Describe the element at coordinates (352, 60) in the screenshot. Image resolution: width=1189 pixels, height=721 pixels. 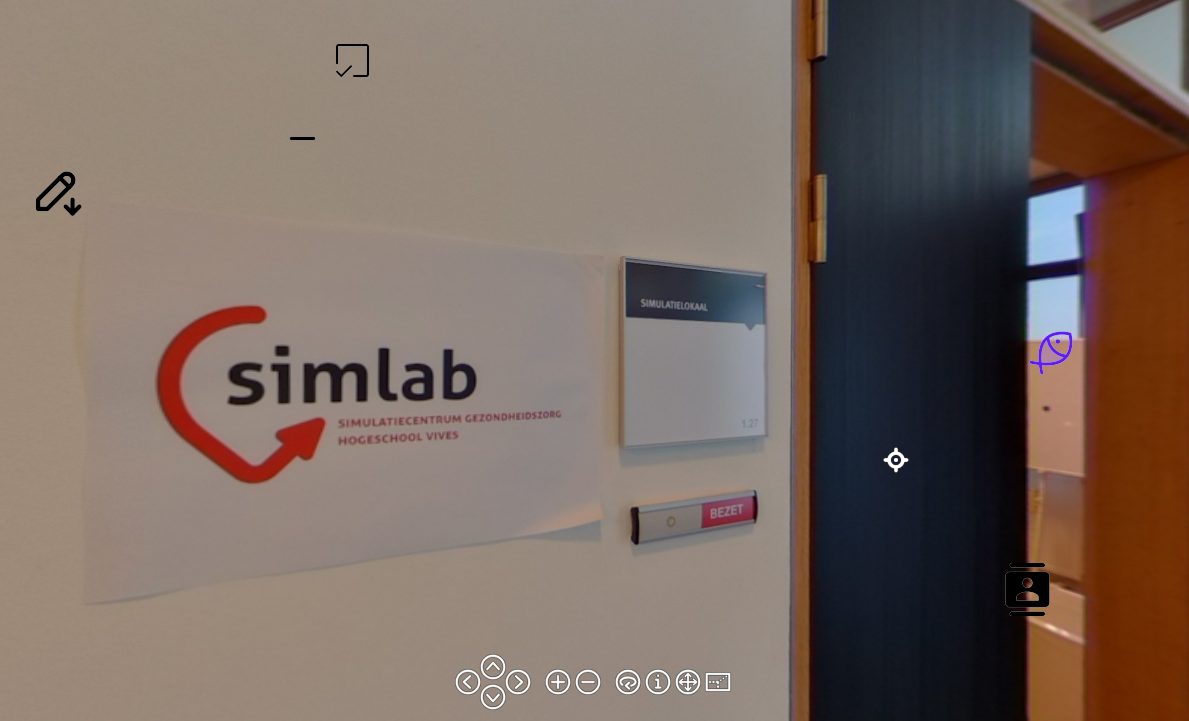
I see `mark task as complete` at that location.